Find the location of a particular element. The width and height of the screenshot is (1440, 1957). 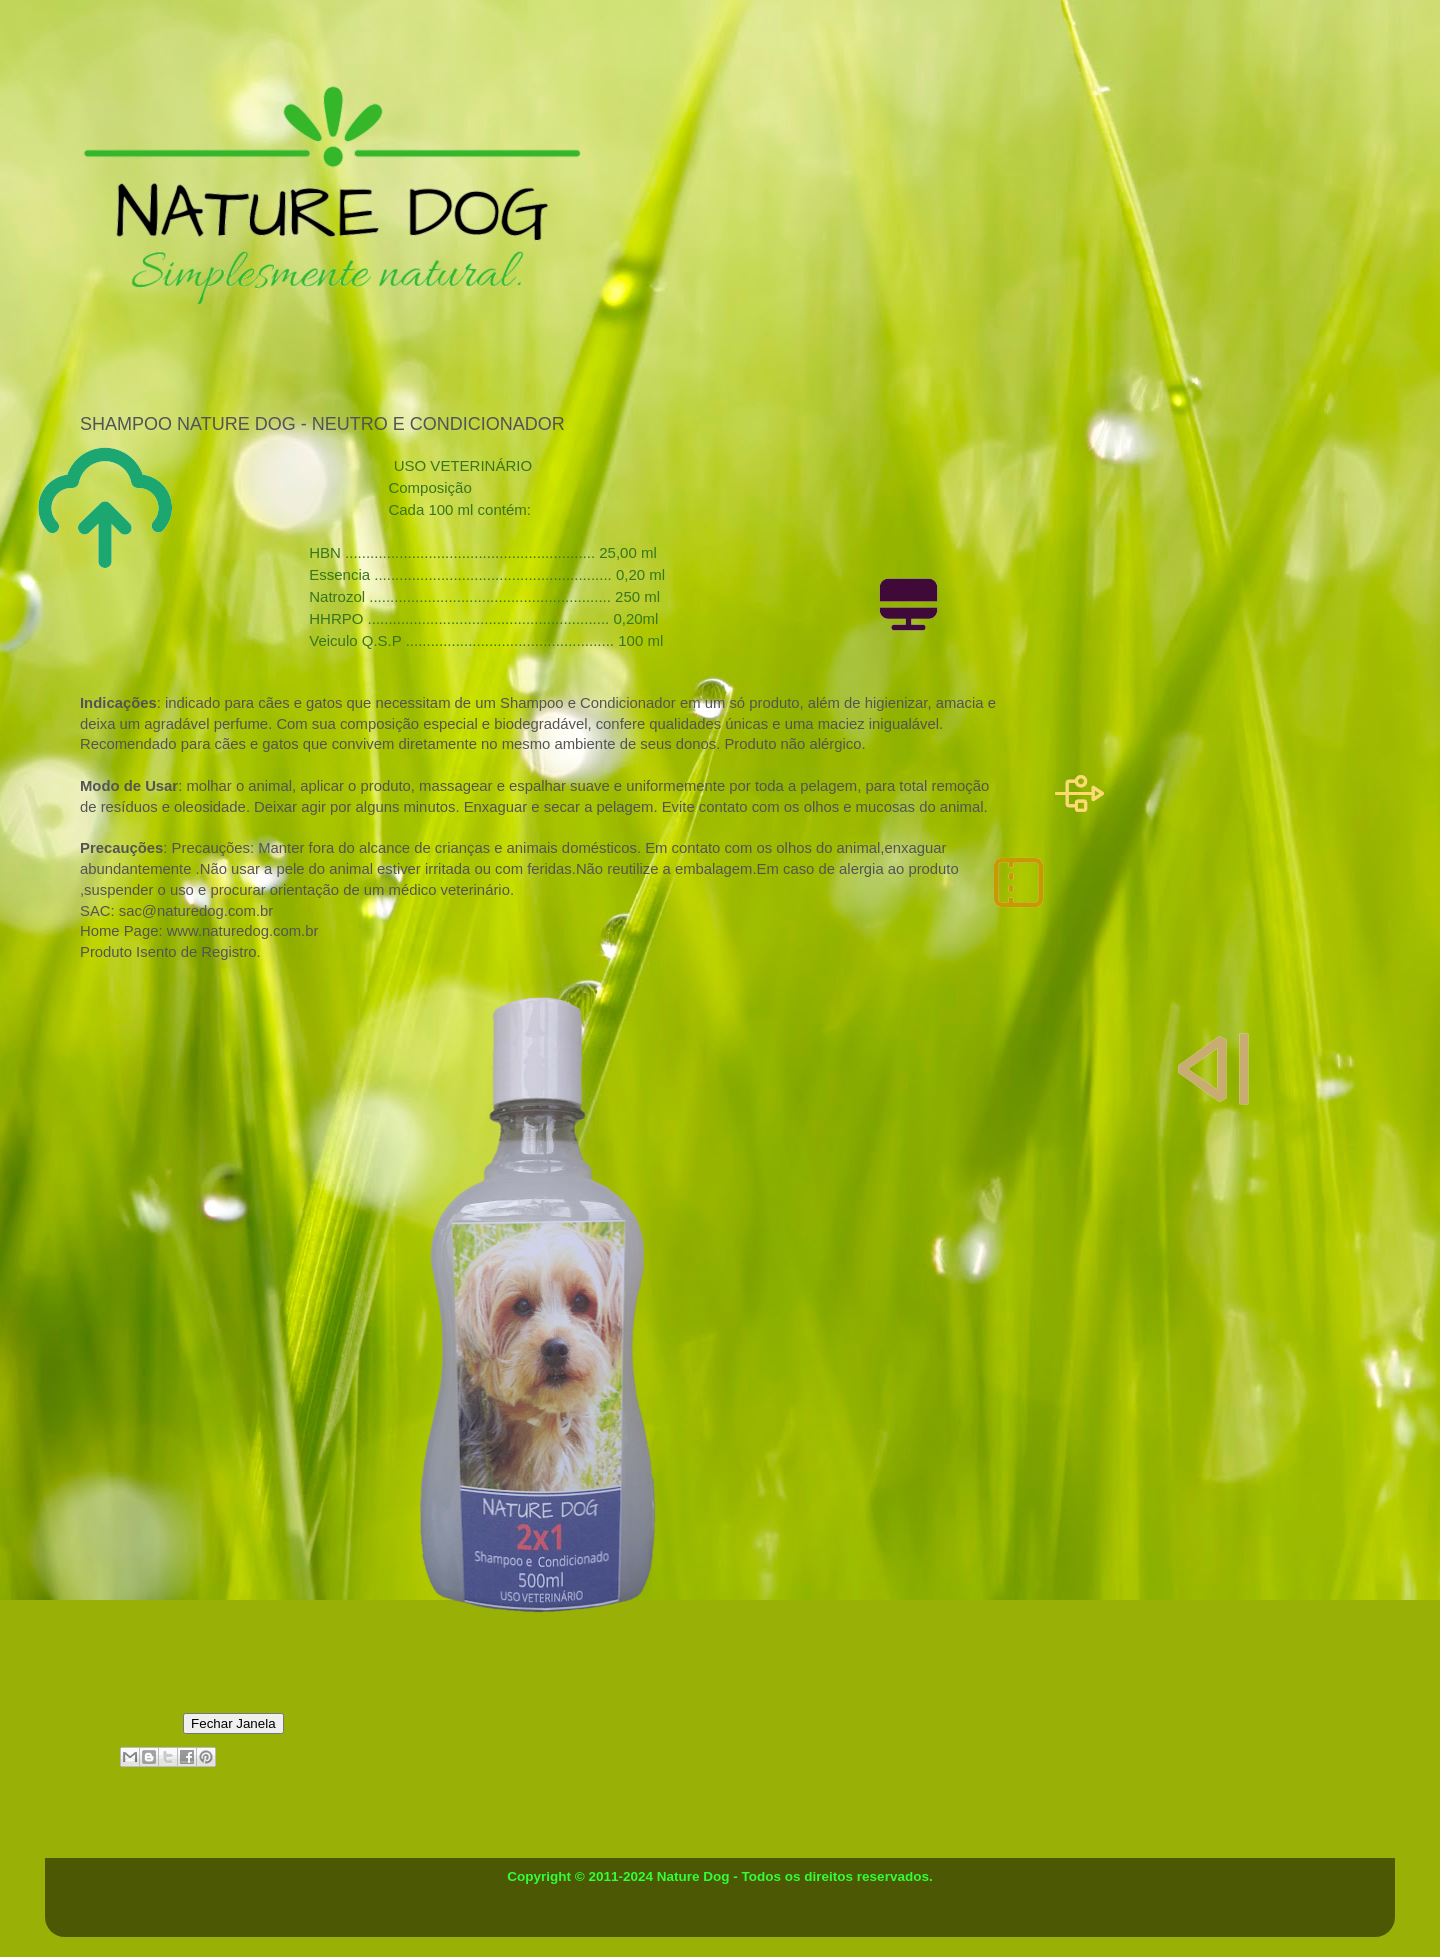

view on desktop display is located at coordinates (908, 604).